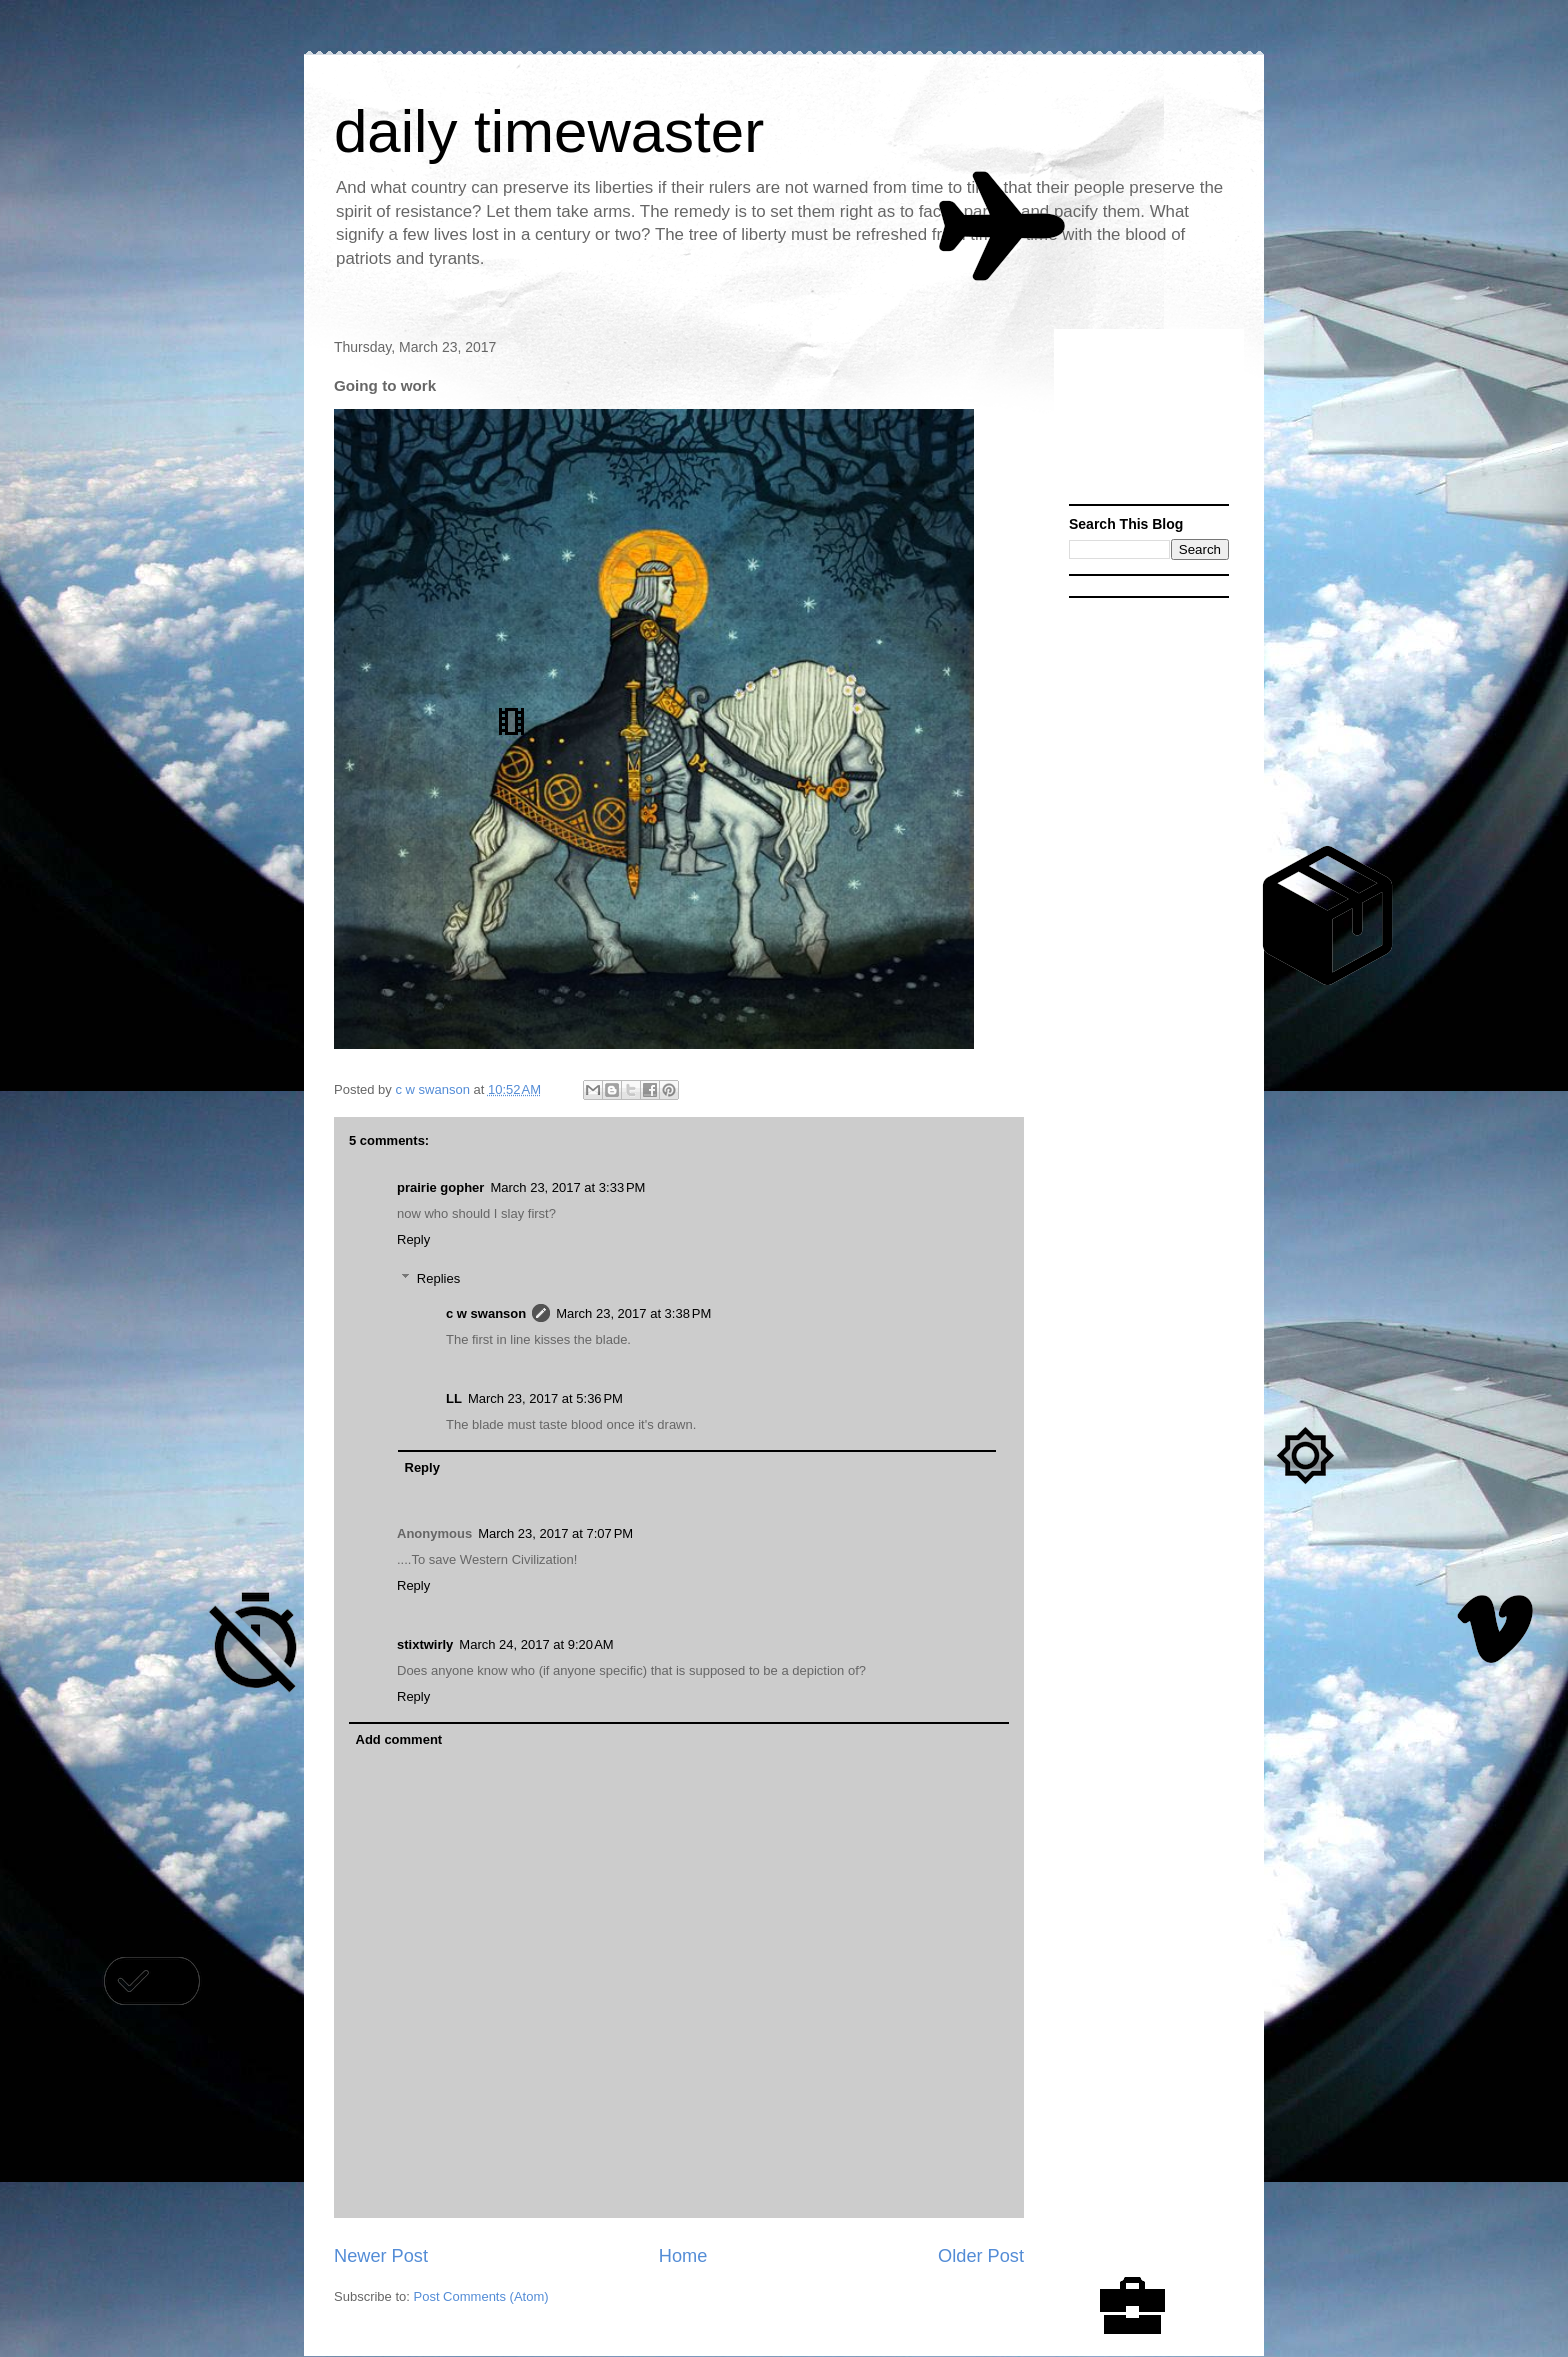  I want to click on toggle switch in the on or enabled state, so click(152, 1981).